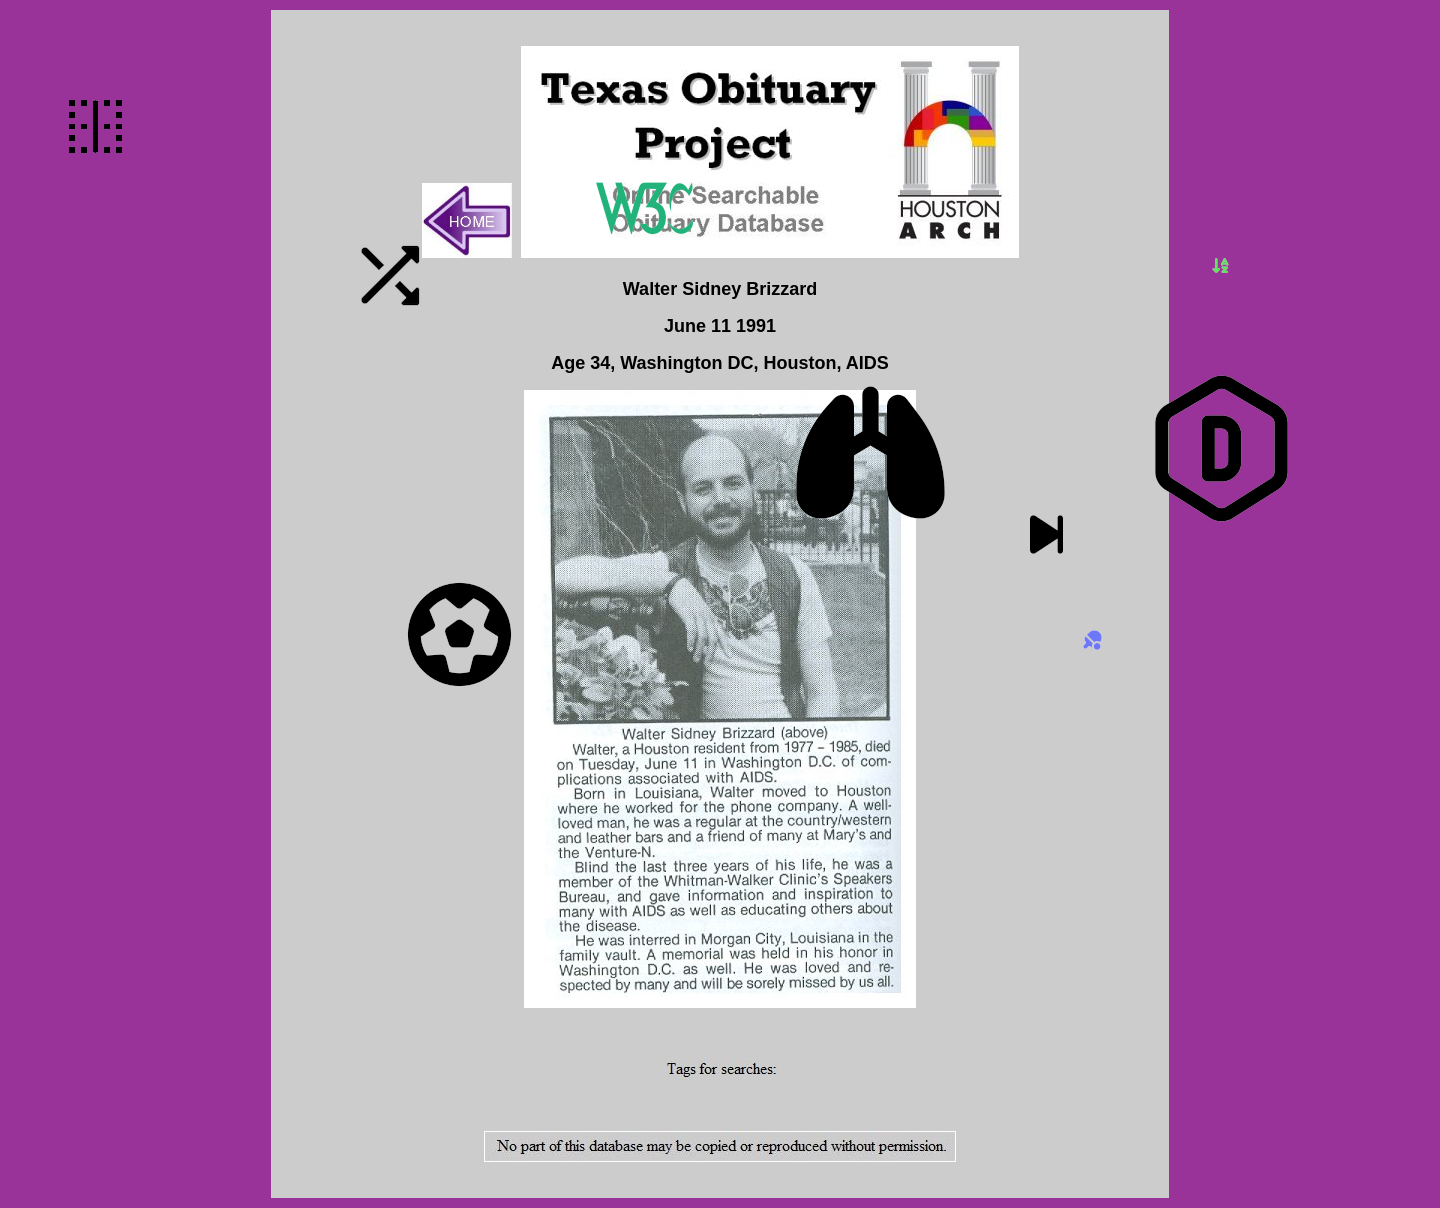  What do you see at coordinates (95, 126) in the screenshot?
I see `add a vertical border to selected cells` at bounding box center [95, 126].